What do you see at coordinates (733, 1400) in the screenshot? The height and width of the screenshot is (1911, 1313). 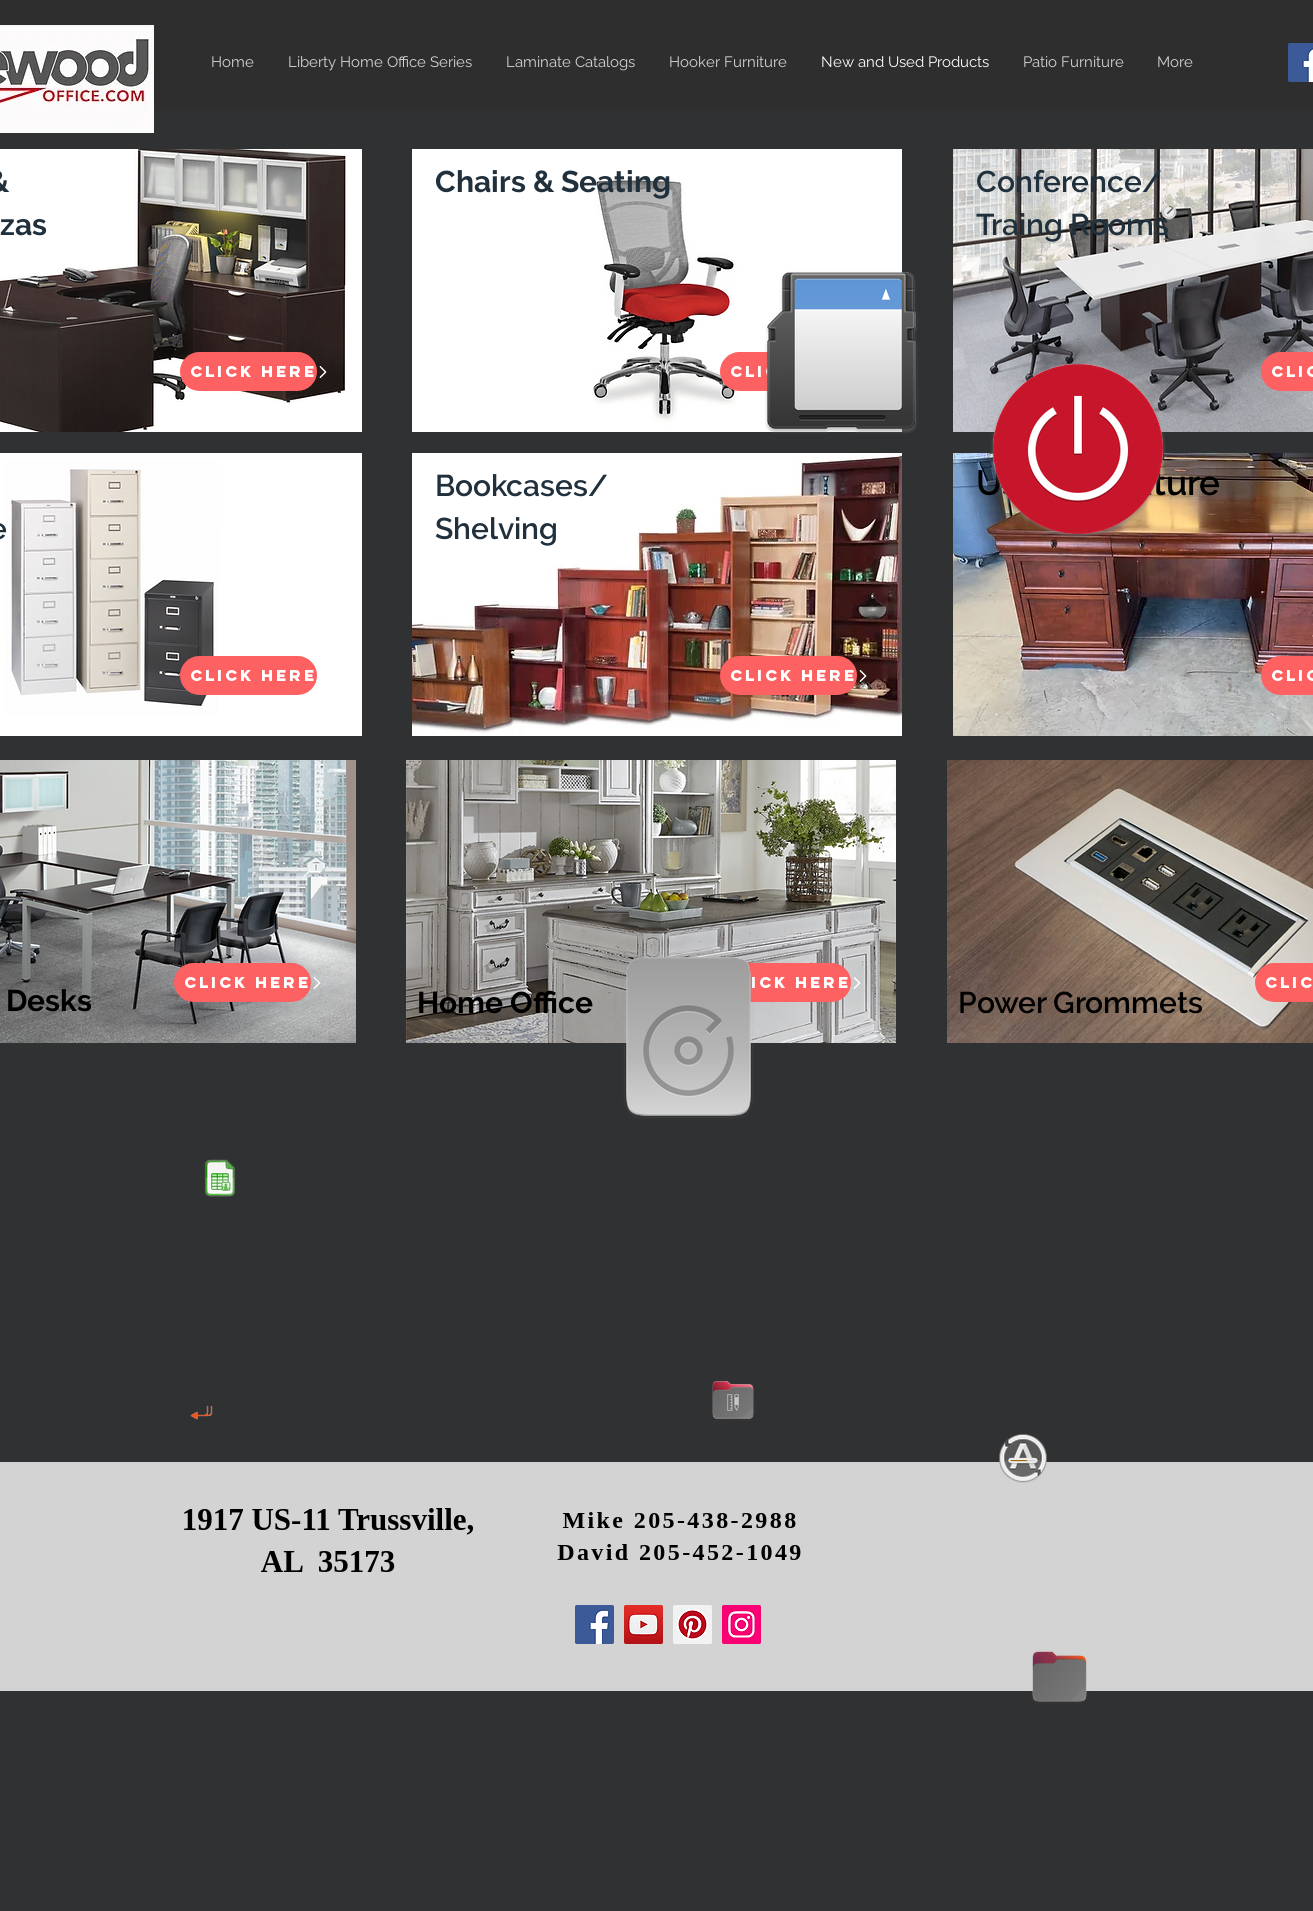 I see `open templates folder` at bounding box center [733, 1400].